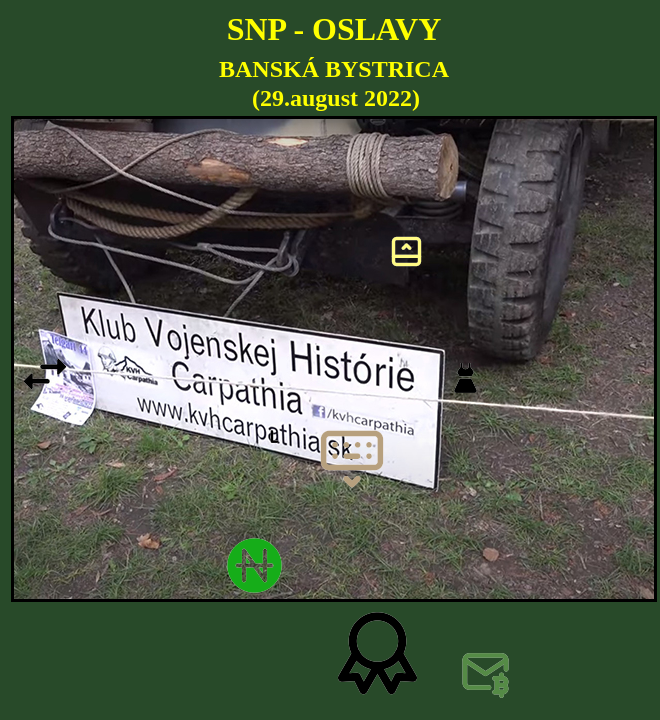 The height and width of the screenshot is (720, 660). What do you see at coordinates (254, 565) in the screenshot?
I see `view balance in Nigerian naira` at bounding box center [254, 565].